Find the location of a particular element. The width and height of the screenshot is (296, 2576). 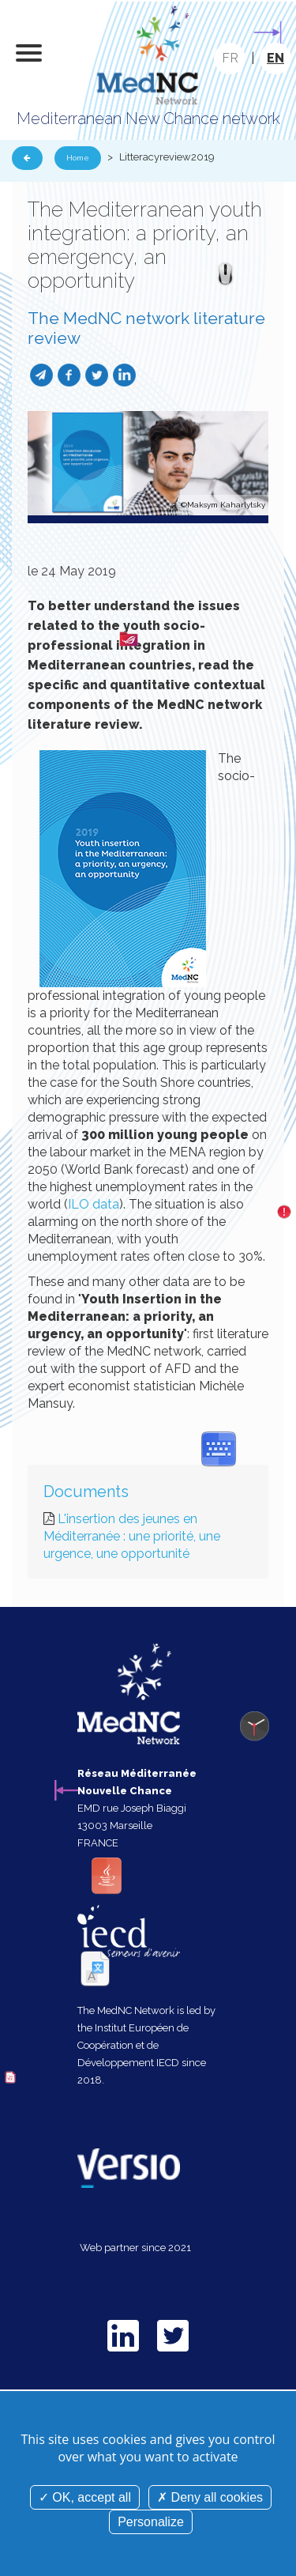

go to the first item in a list or sequence is located at coordinates (66, 1790).